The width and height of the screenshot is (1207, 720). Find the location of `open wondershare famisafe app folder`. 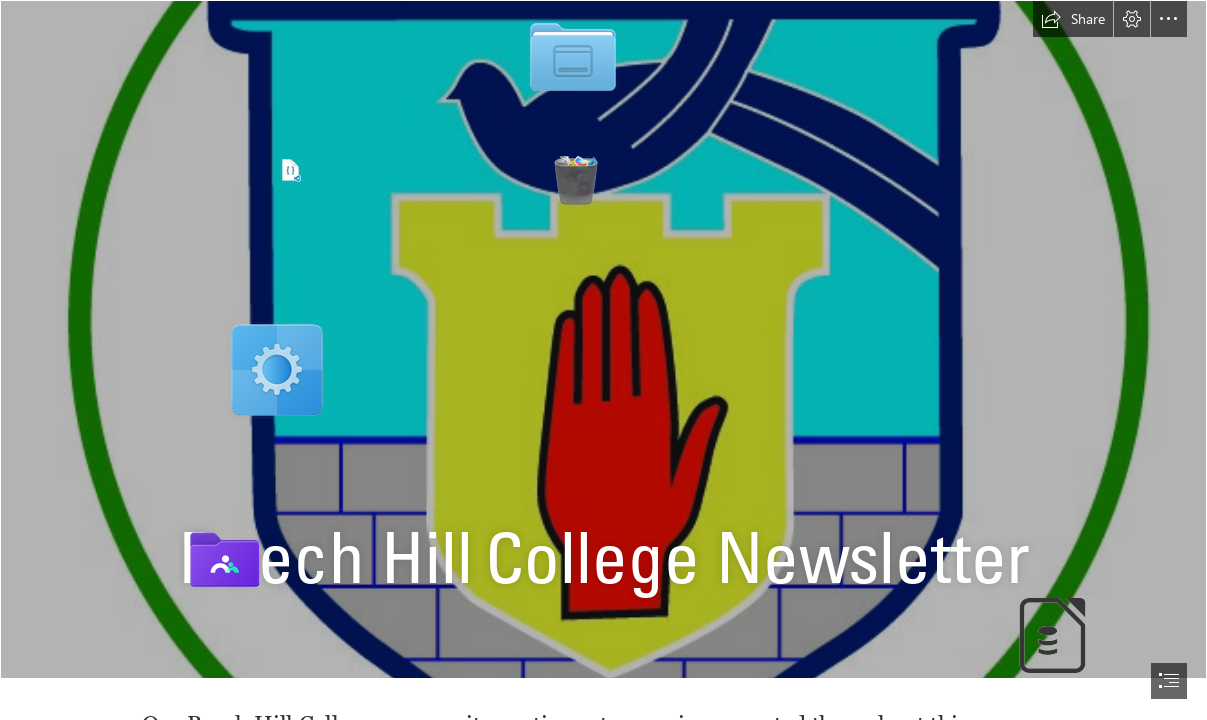

open wondershare famisafe app folder is located at coordinates (224, 561).